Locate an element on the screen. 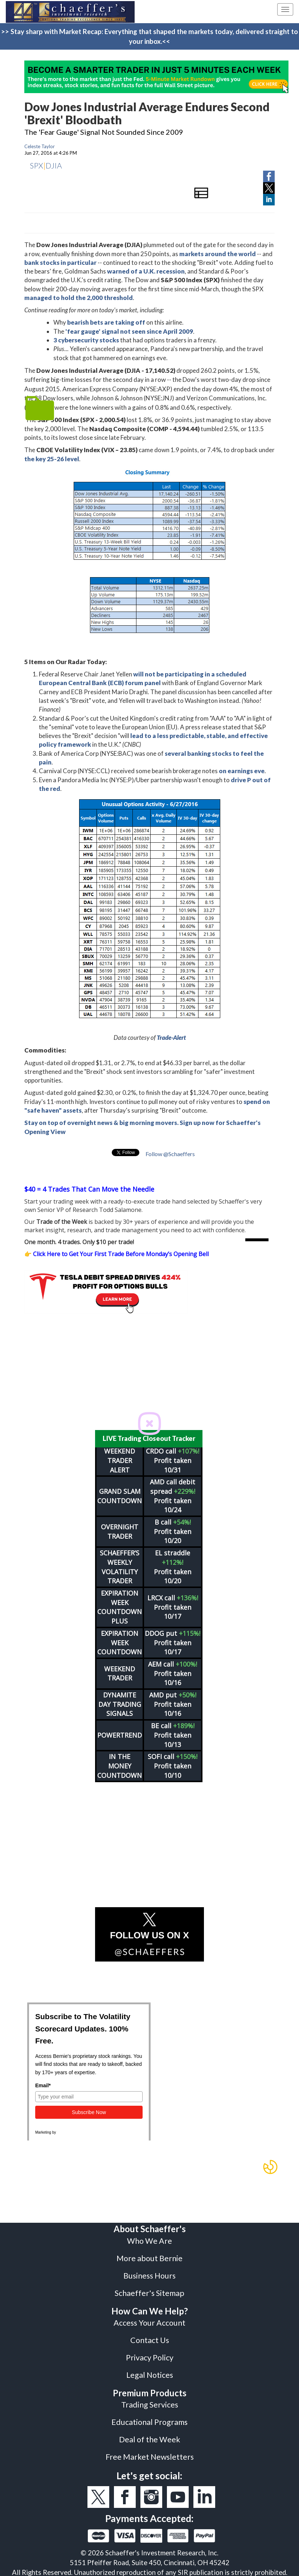 This screenshot has width=299, height=2576. close or dismiss a modal window is located at coordinates (150, 1424).